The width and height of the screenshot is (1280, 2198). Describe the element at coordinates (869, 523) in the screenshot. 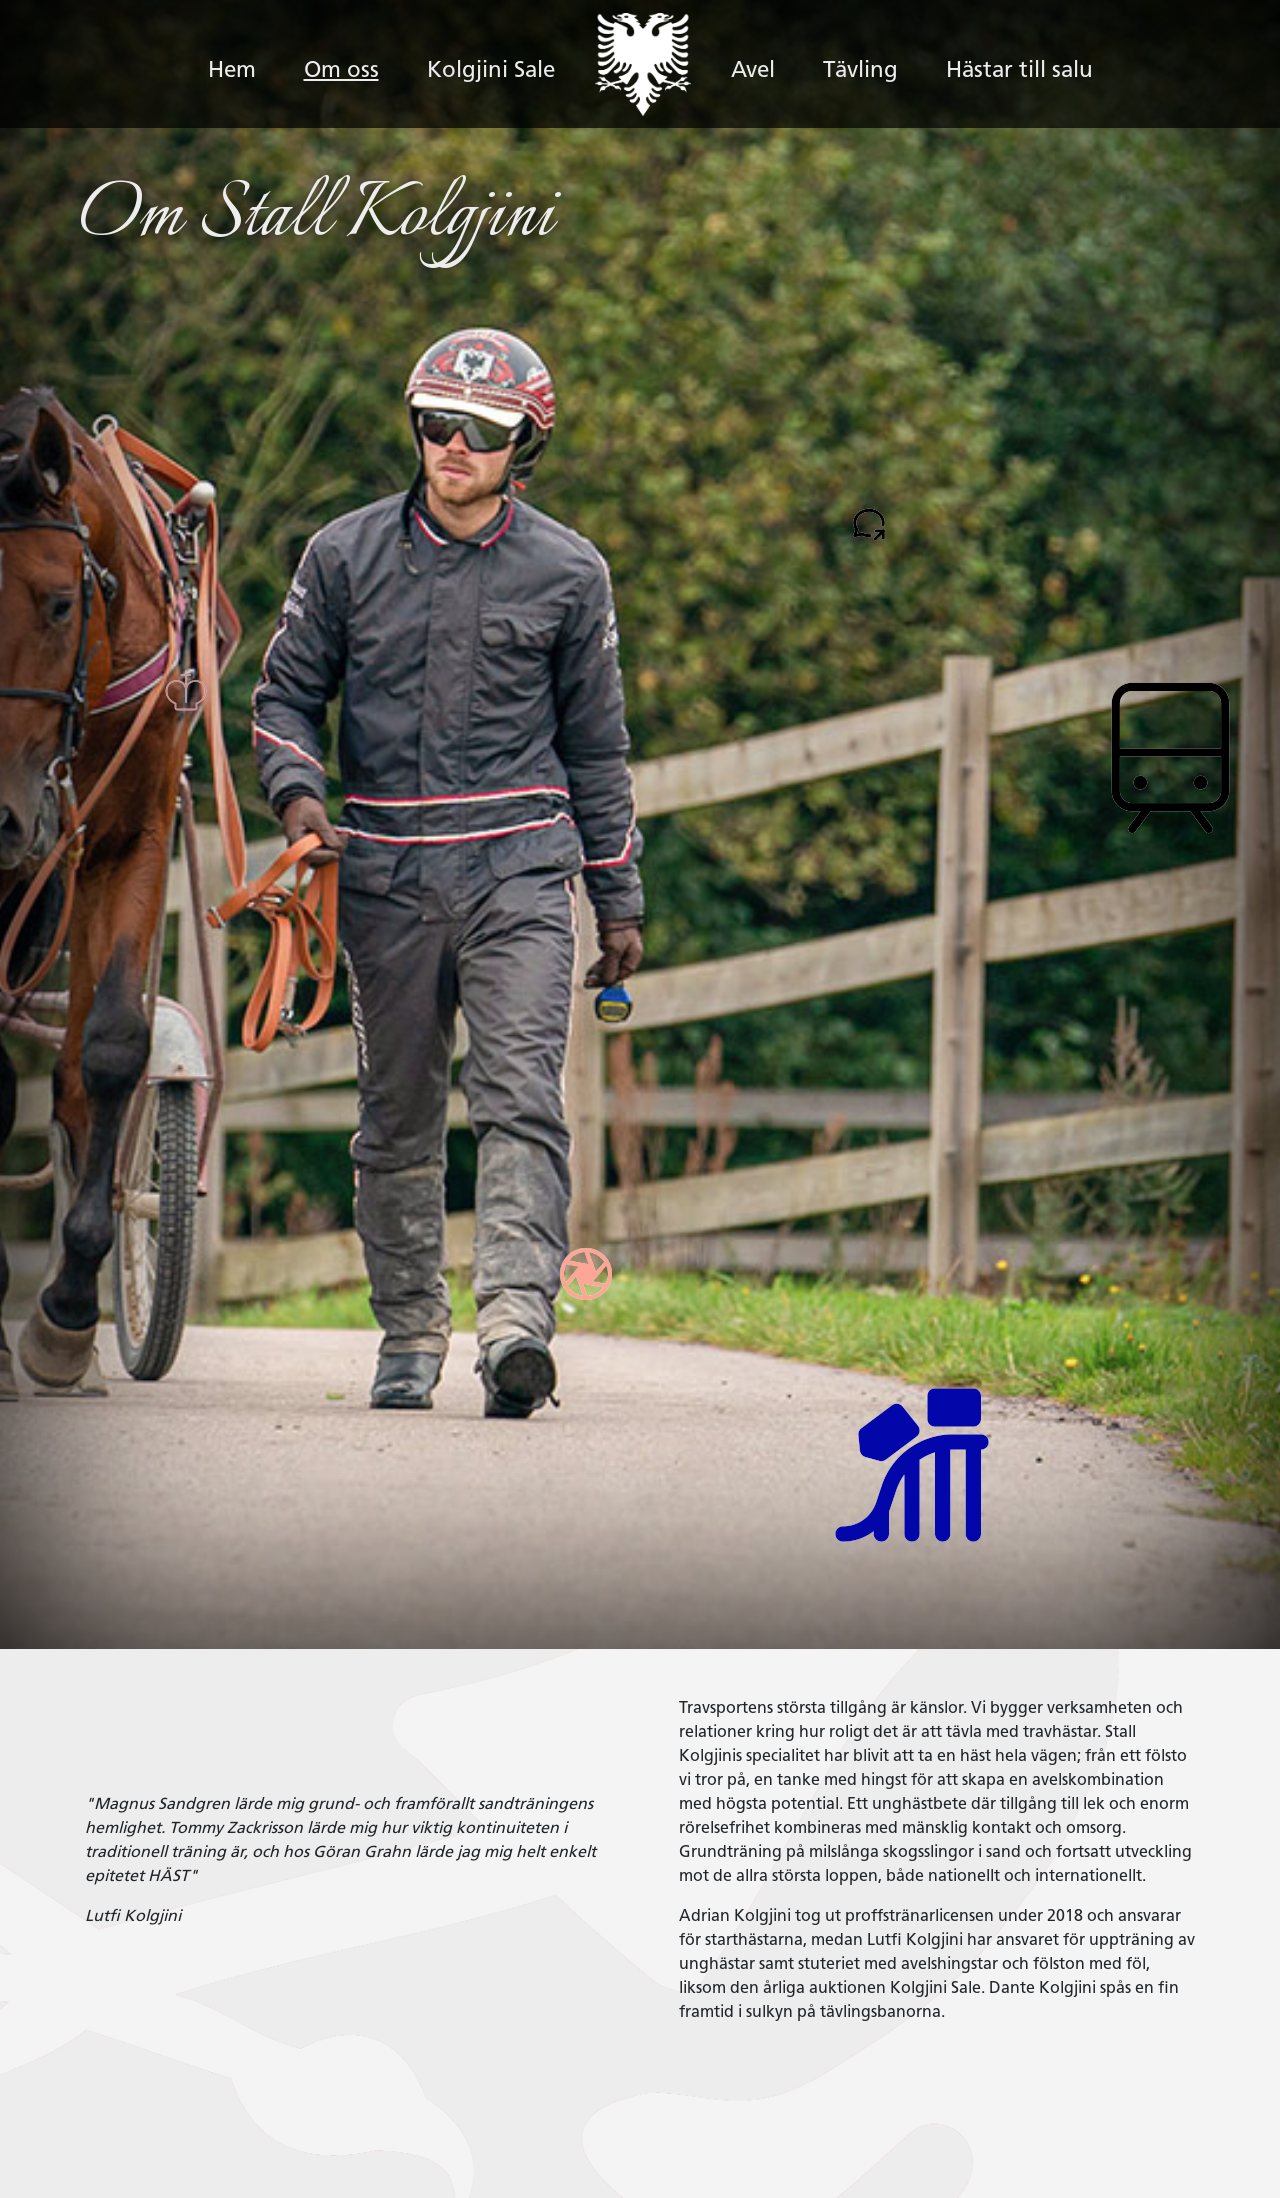

I see `share this conversation` at that location.